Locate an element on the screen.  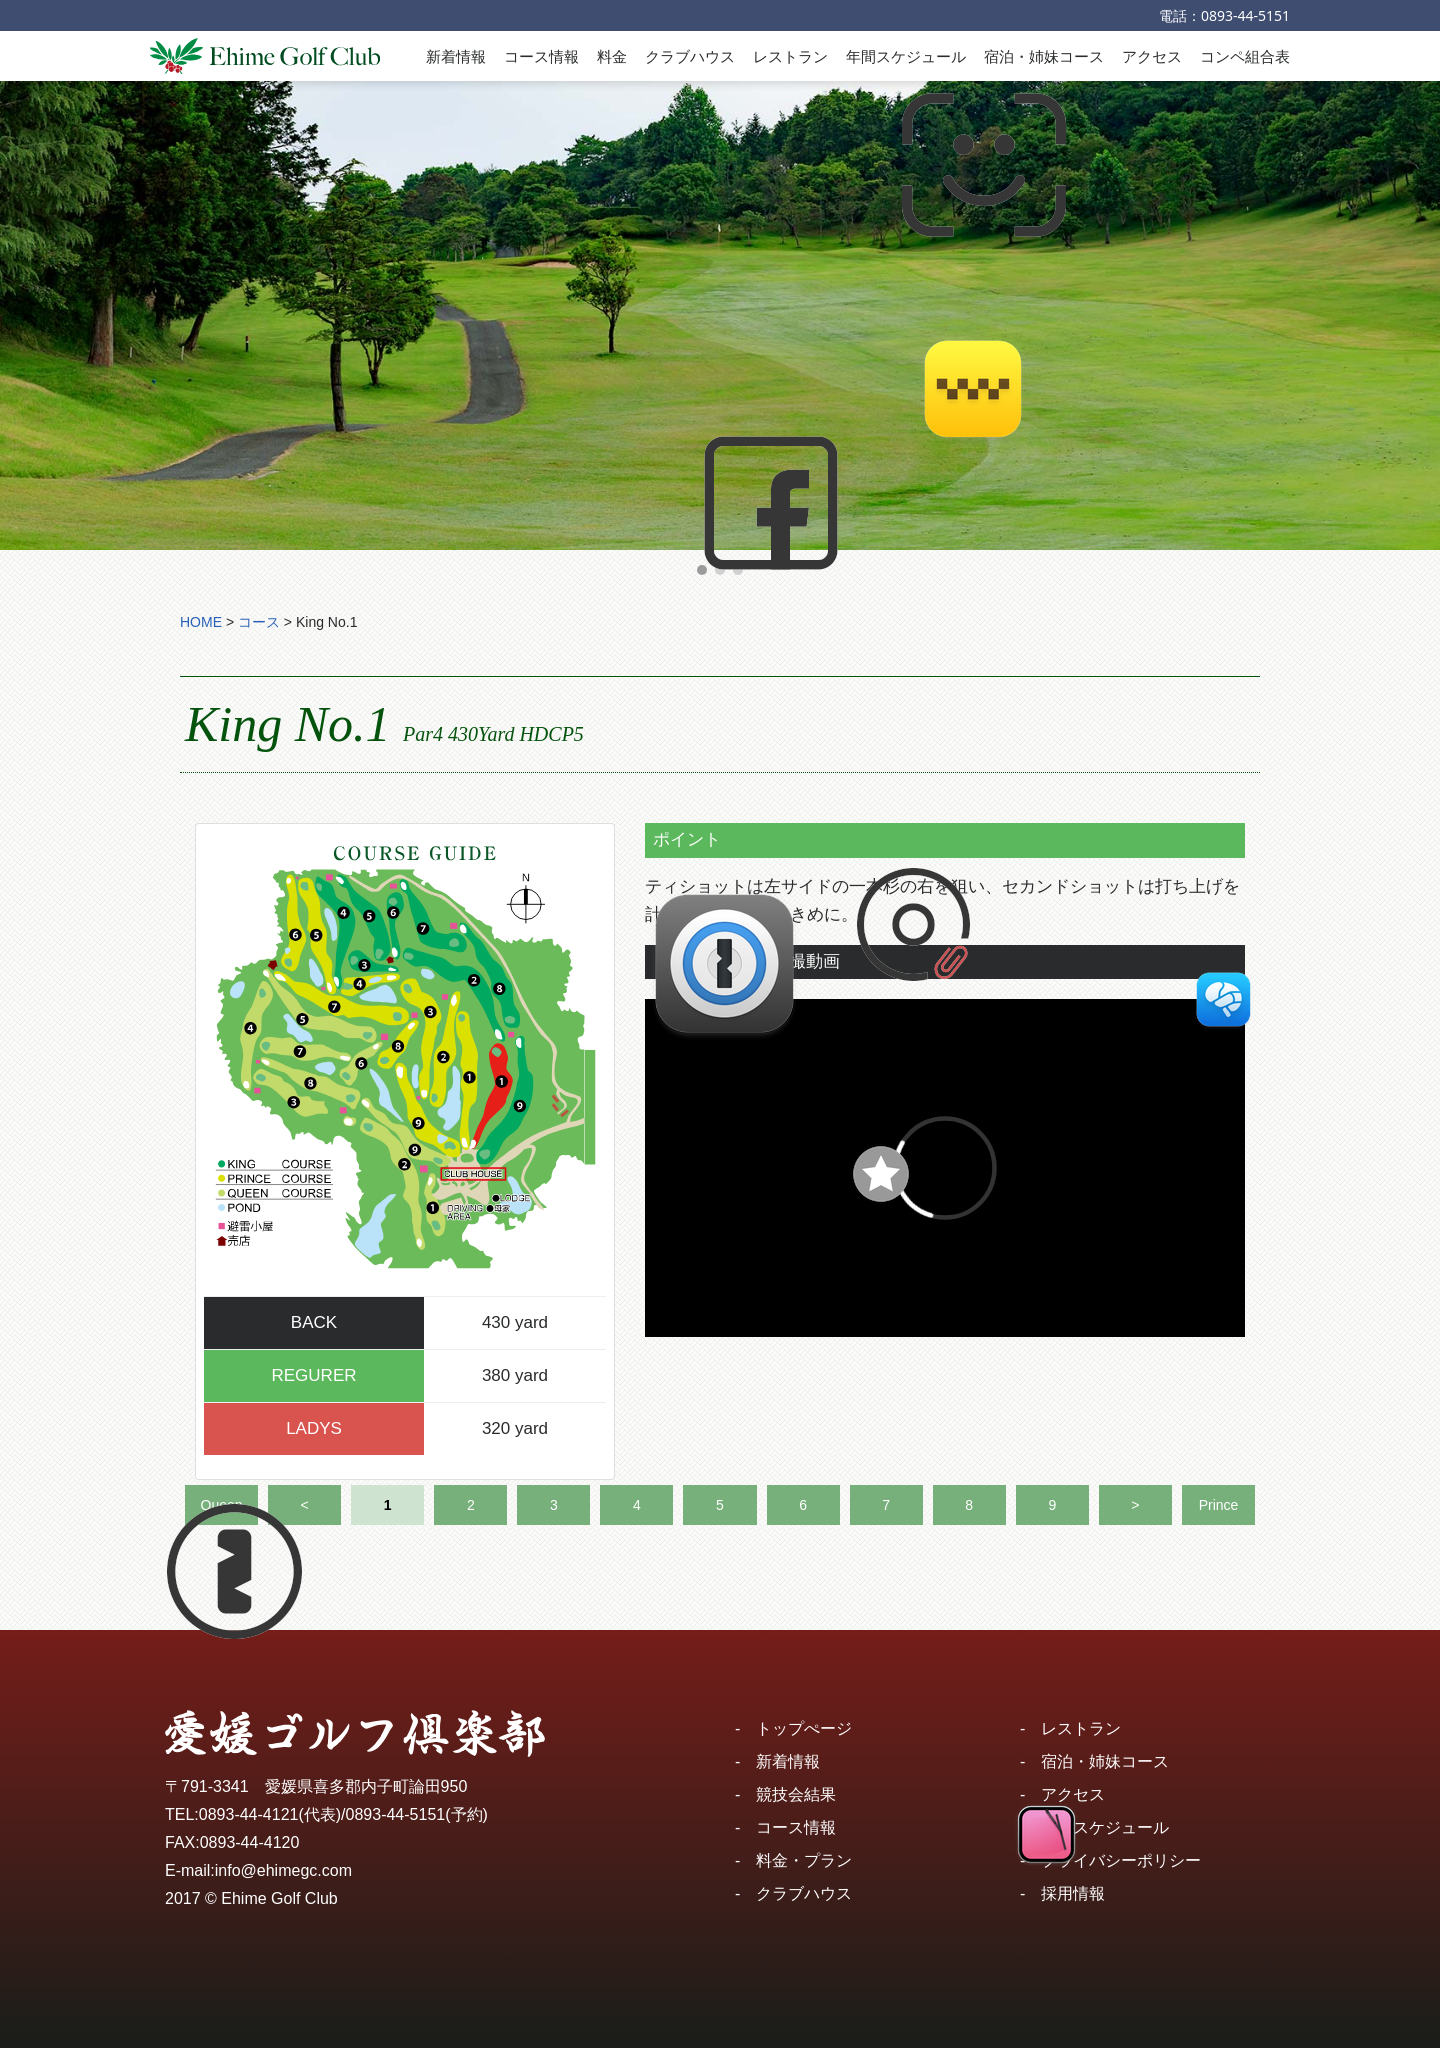
face recognition authentication is located at coordinates (984, 165).